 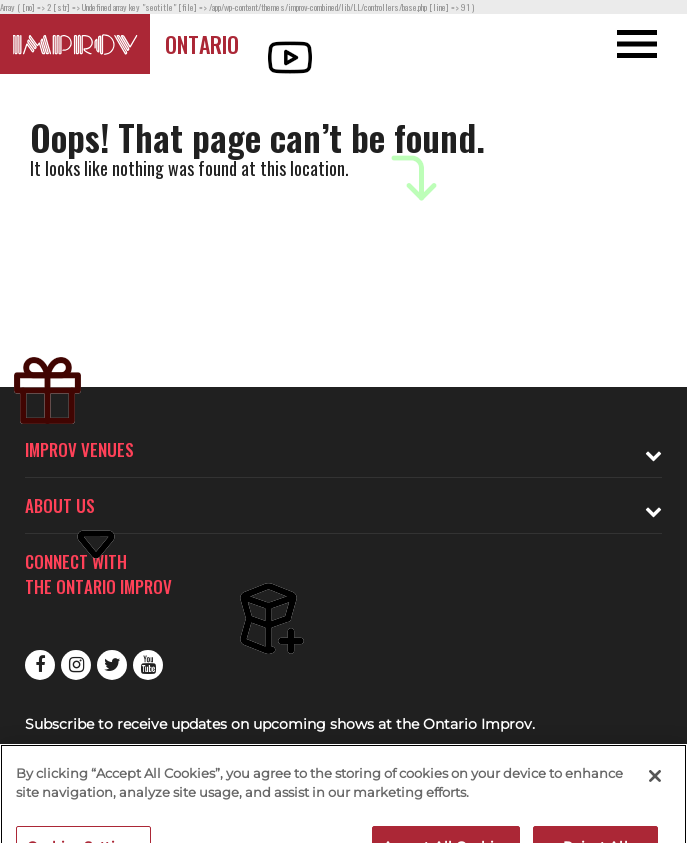 I want to click on add a new 3D object or model, so click(x=268, y=618).